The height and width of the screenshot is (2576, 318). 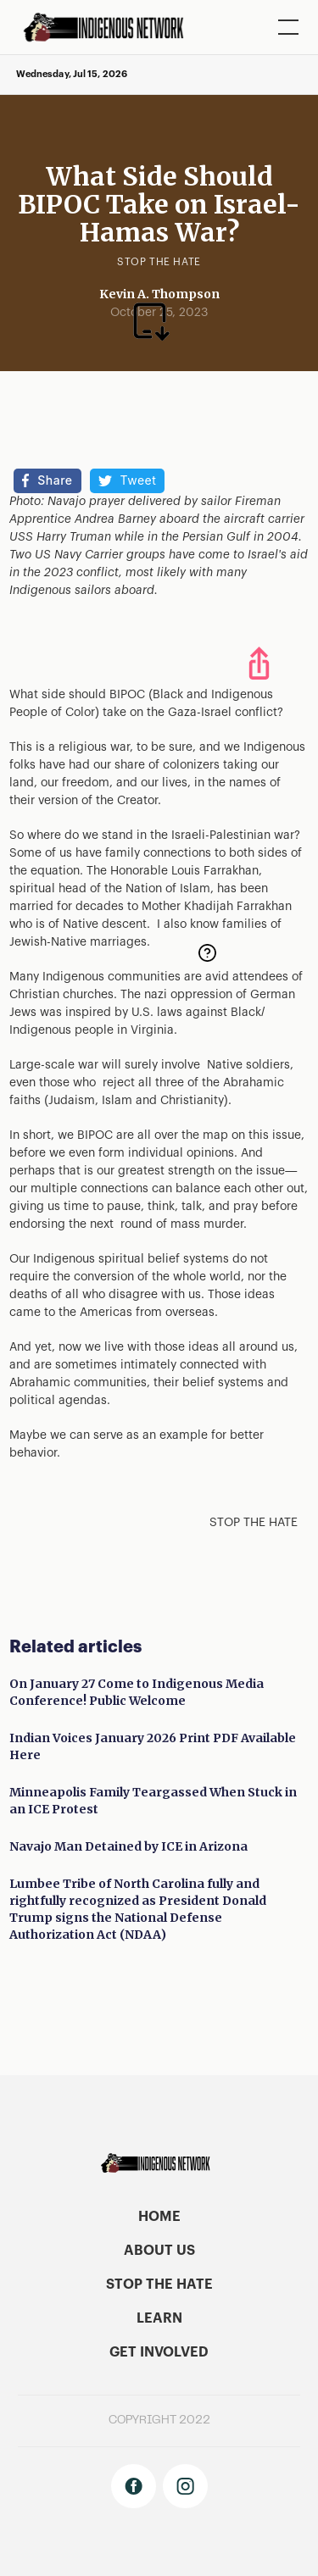 I want to click on download content to iPad, so click(x=149, y=320).